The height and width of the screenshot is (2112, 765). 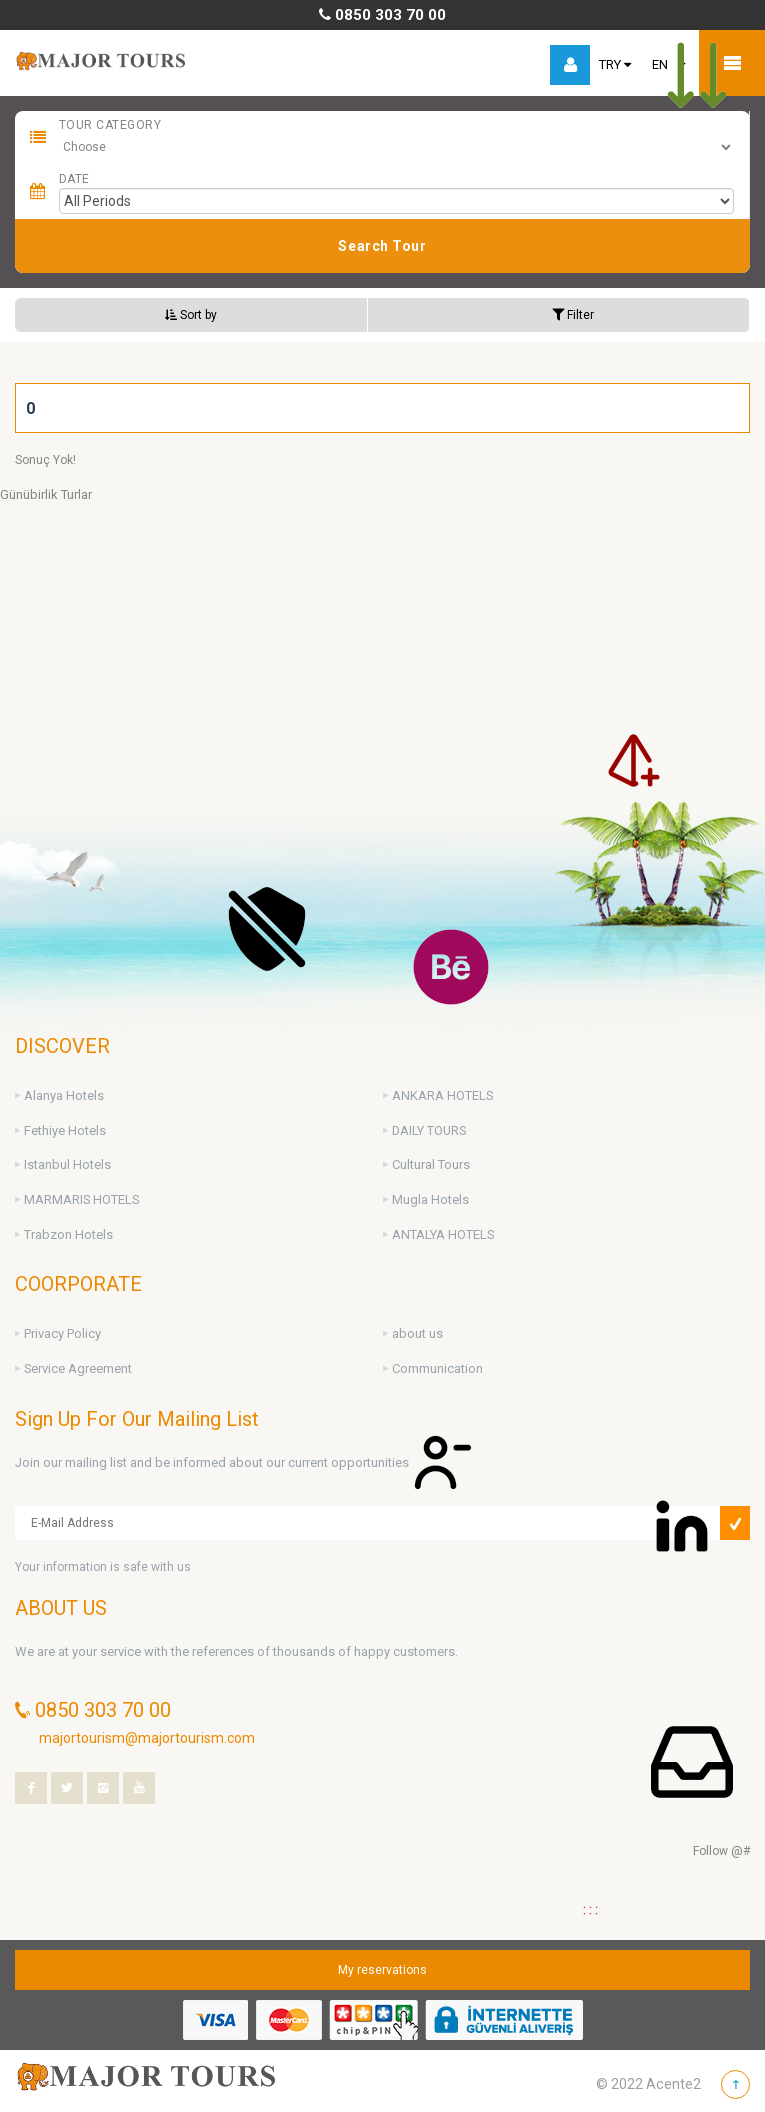 I want to click on download multiple items, so click(x=697, y=75).